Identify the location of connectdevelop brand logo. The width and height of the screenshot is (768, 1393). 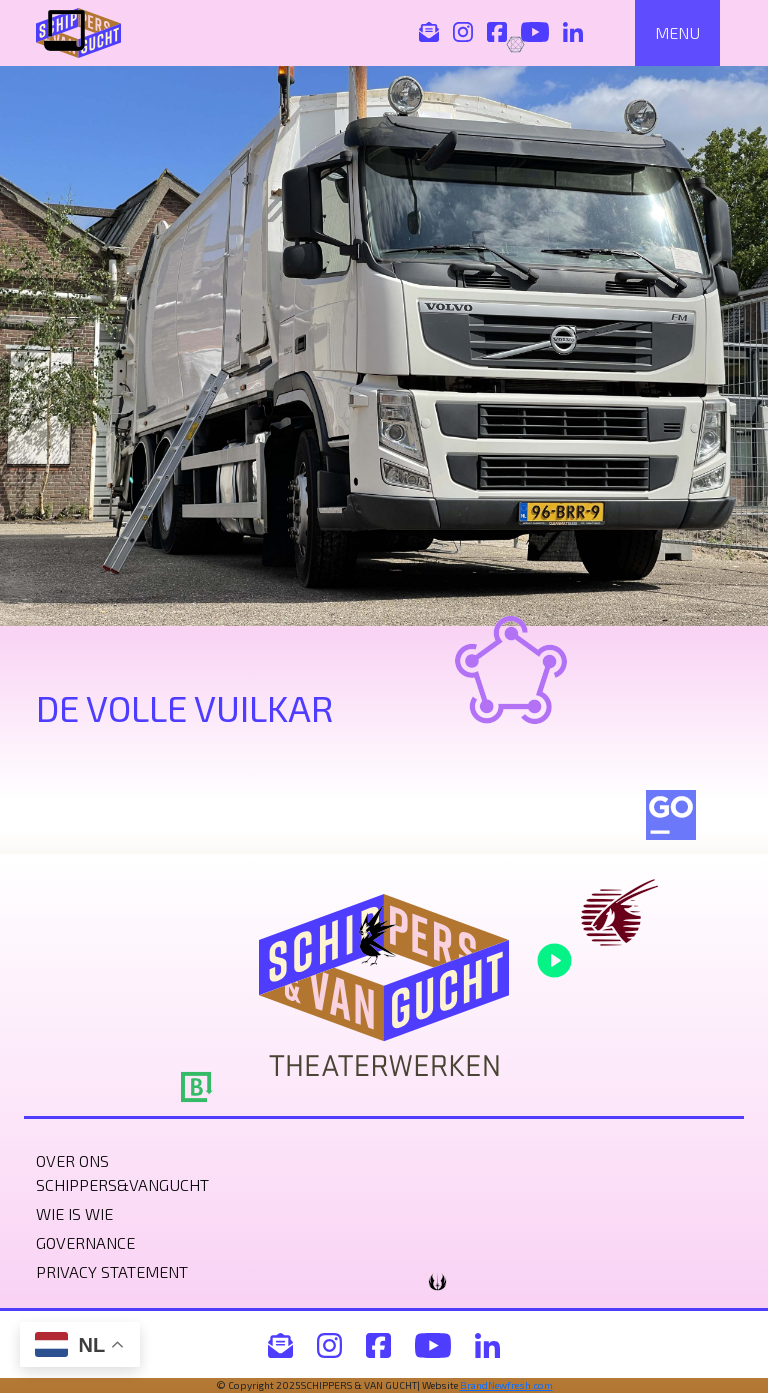
(515, 44).